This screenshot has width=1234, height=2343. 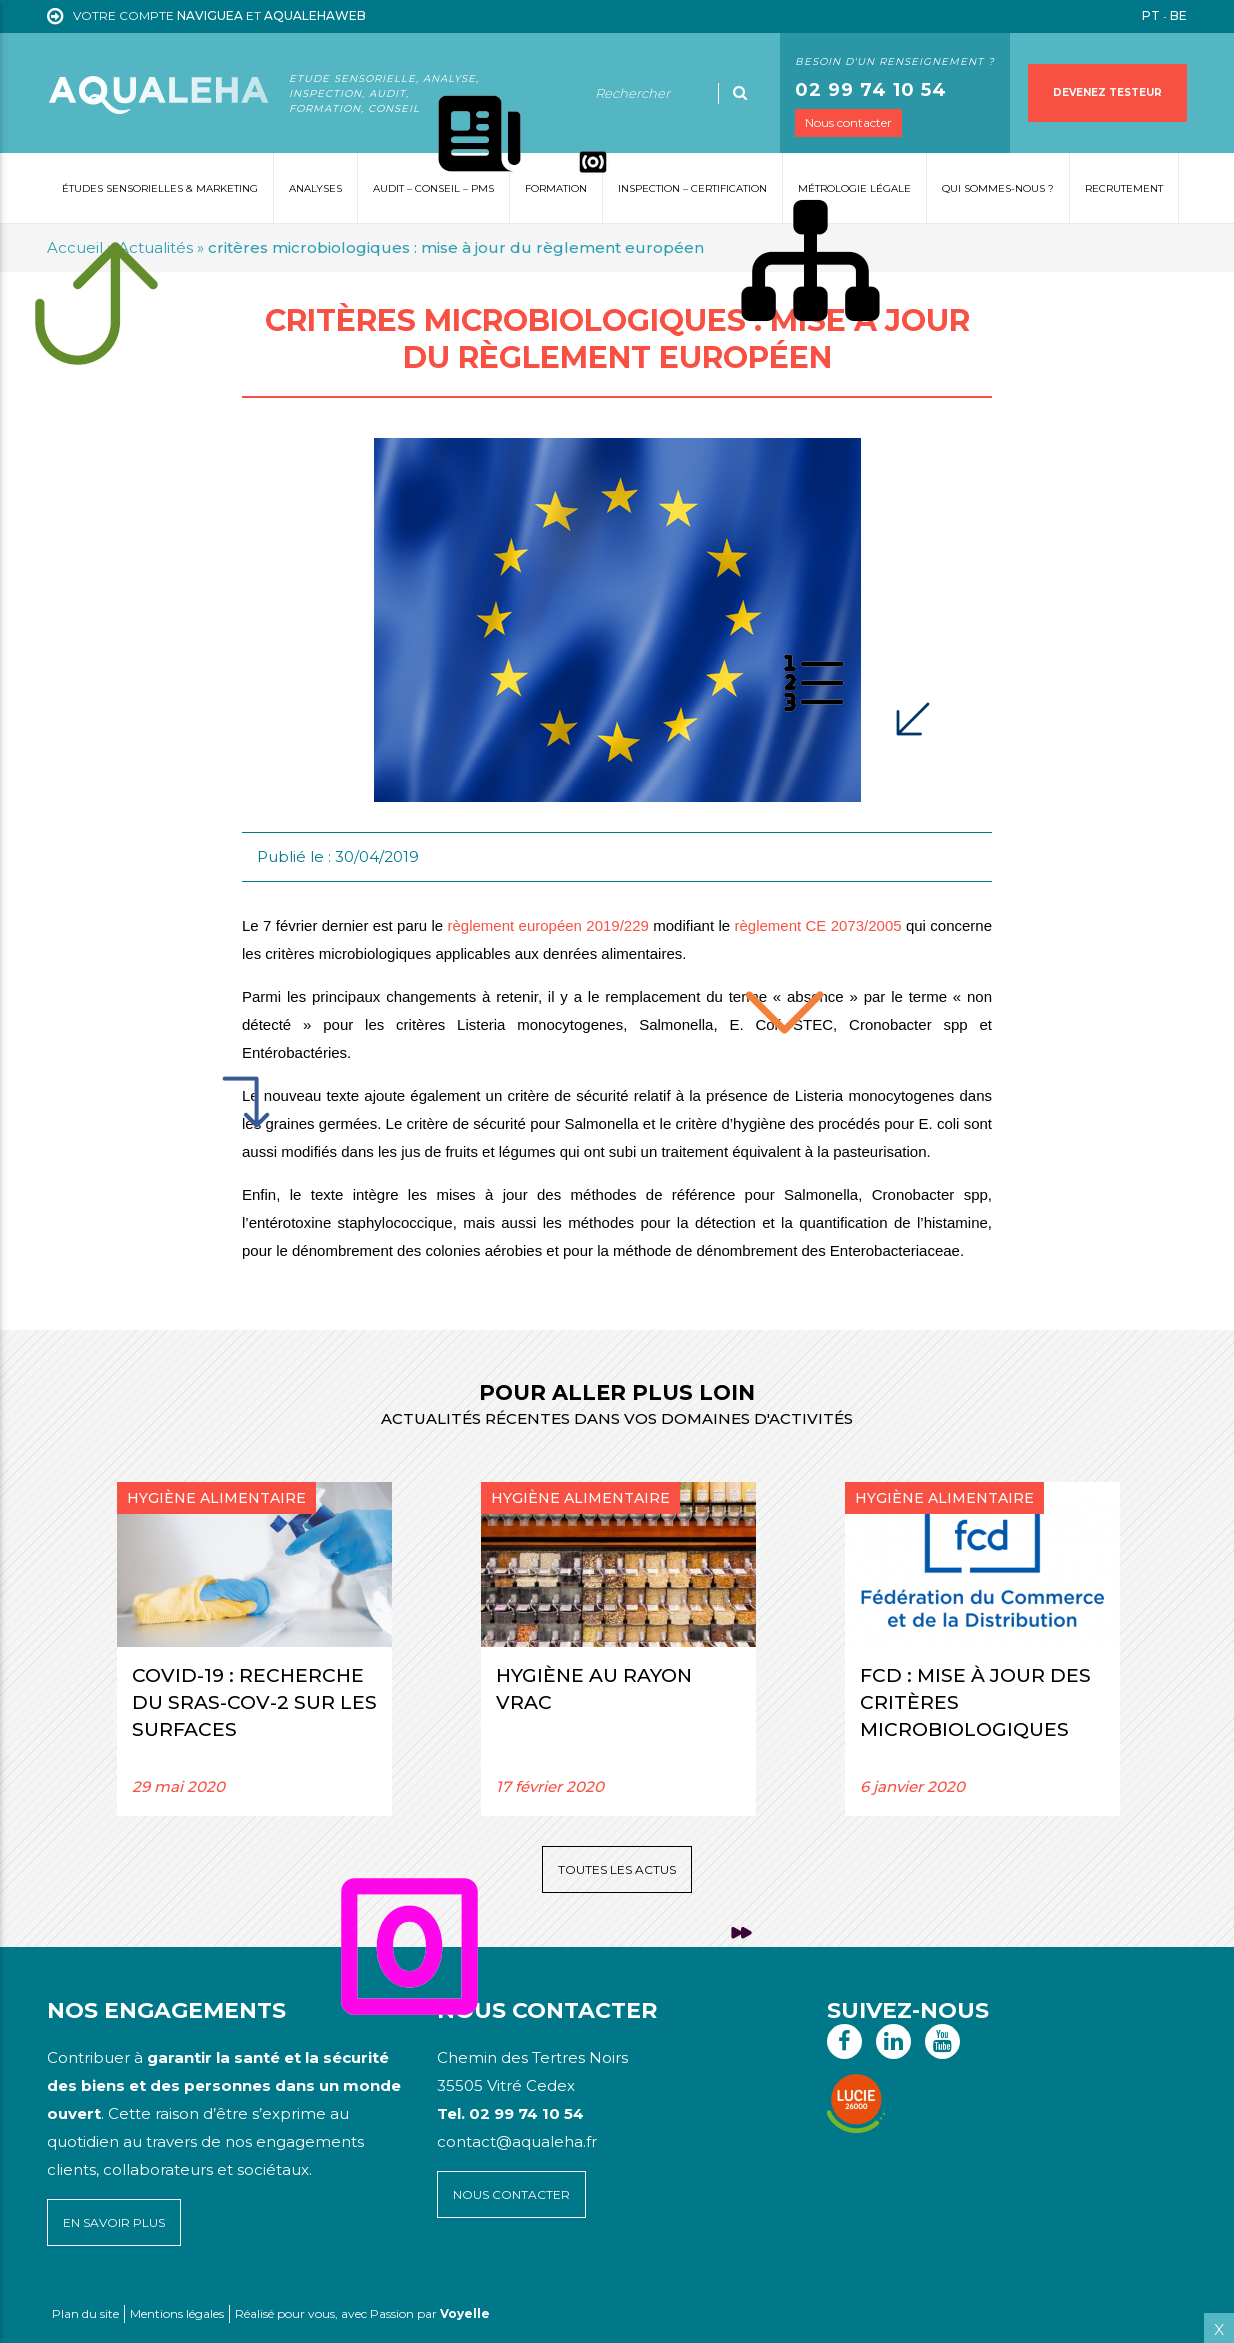 What do you see at coordinates (479, 133) in the screenshot?
I see `view news articles or updates` at bounding box center [479, 133].